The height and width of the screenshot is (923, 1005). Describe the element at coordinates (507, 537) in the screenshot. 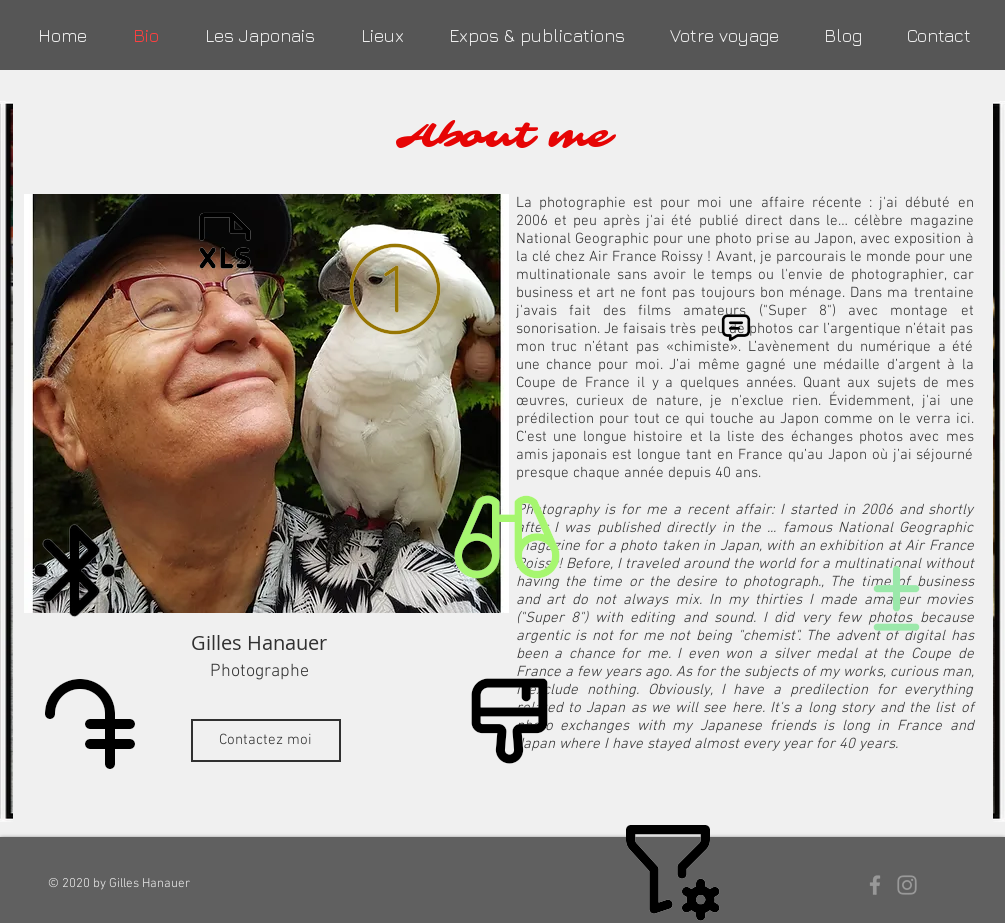

I see `search or explore content` at that location.